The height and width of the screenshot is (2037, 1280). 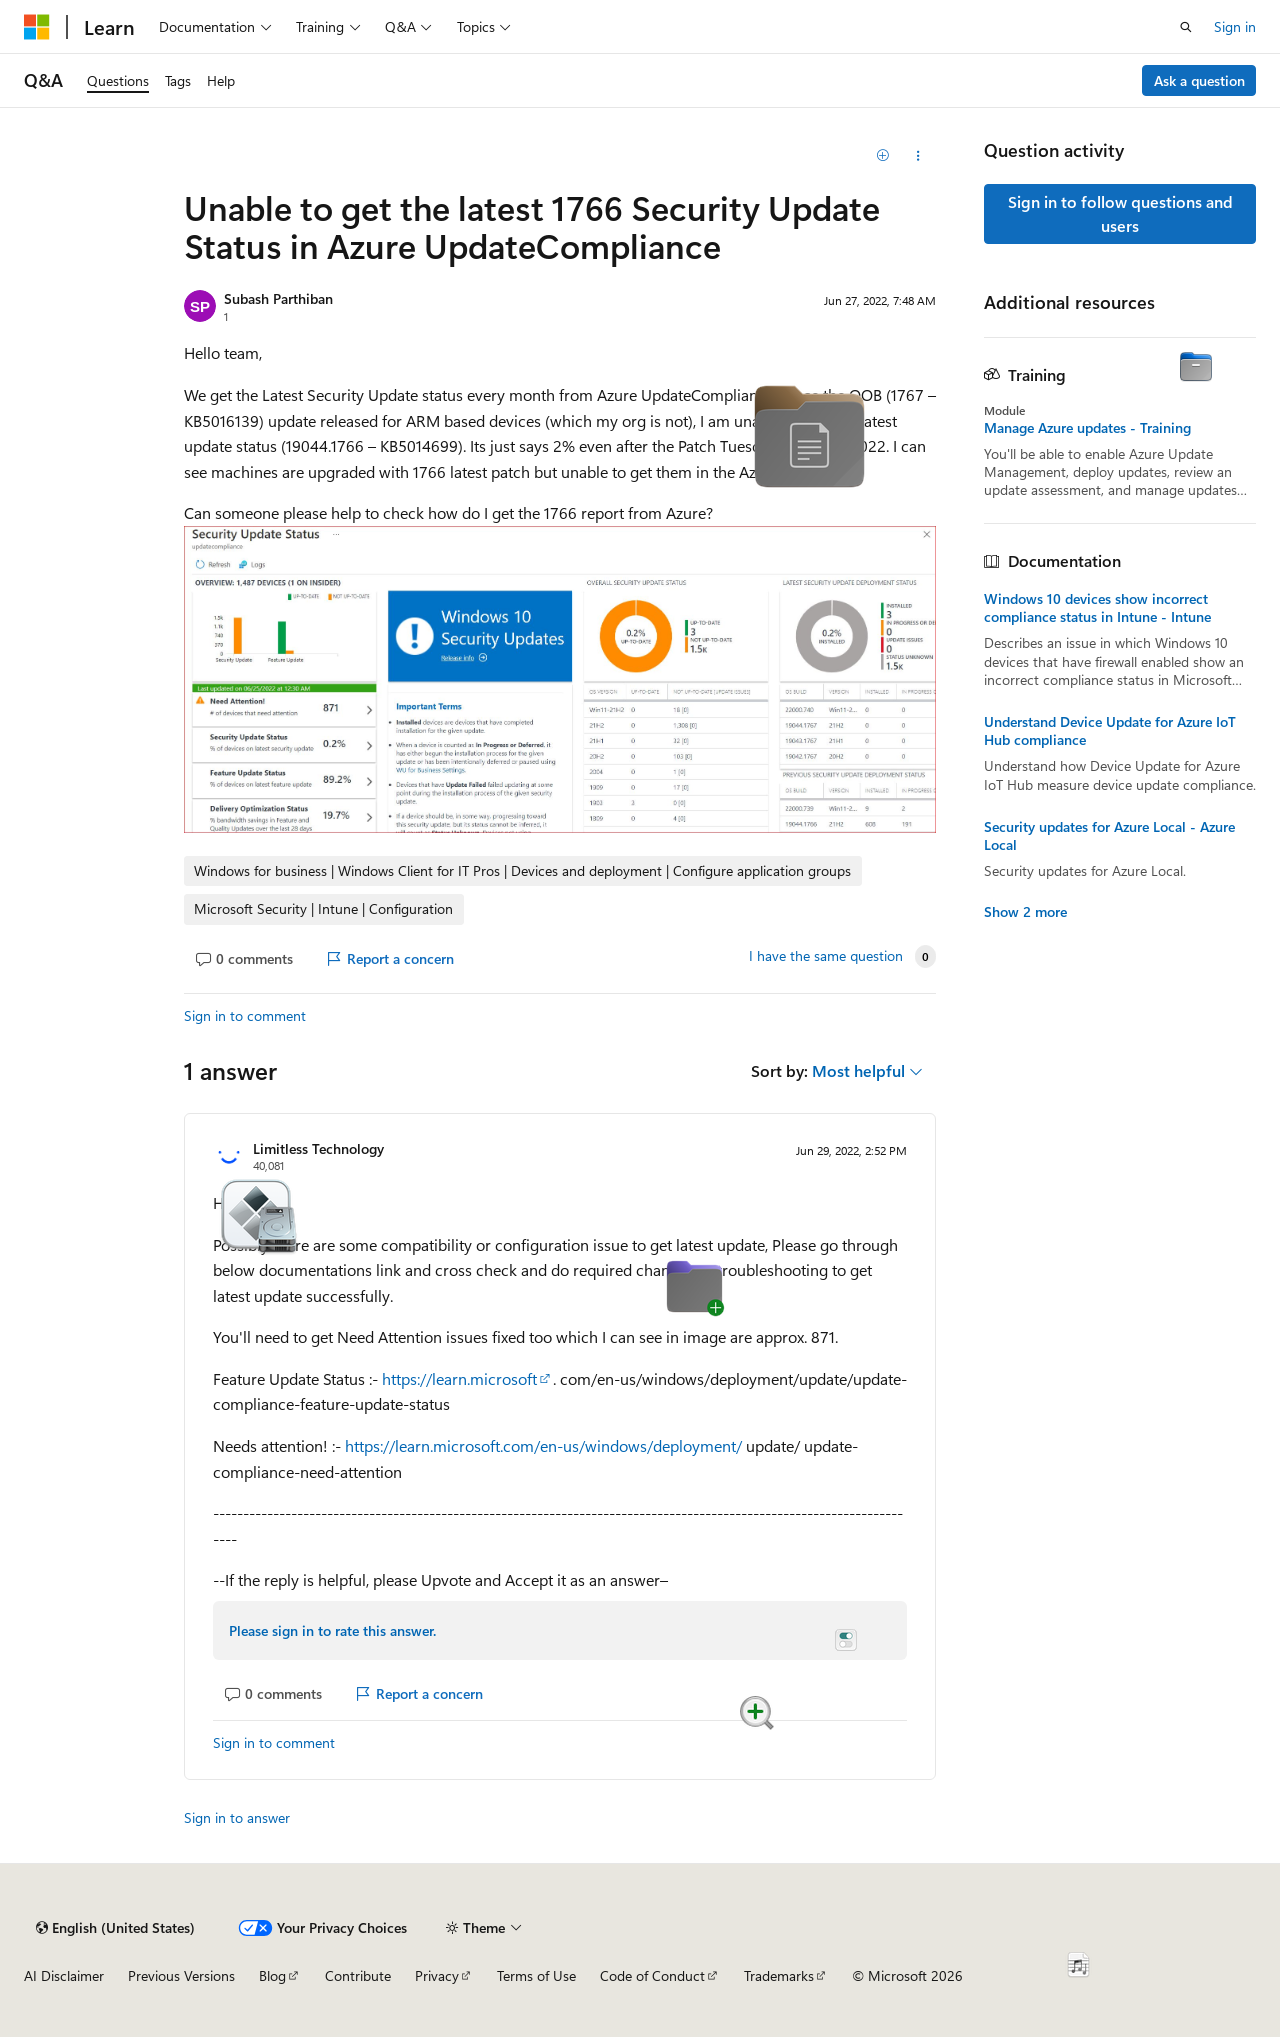 I want to click on open the file manager, so click(x=1196, y=366).